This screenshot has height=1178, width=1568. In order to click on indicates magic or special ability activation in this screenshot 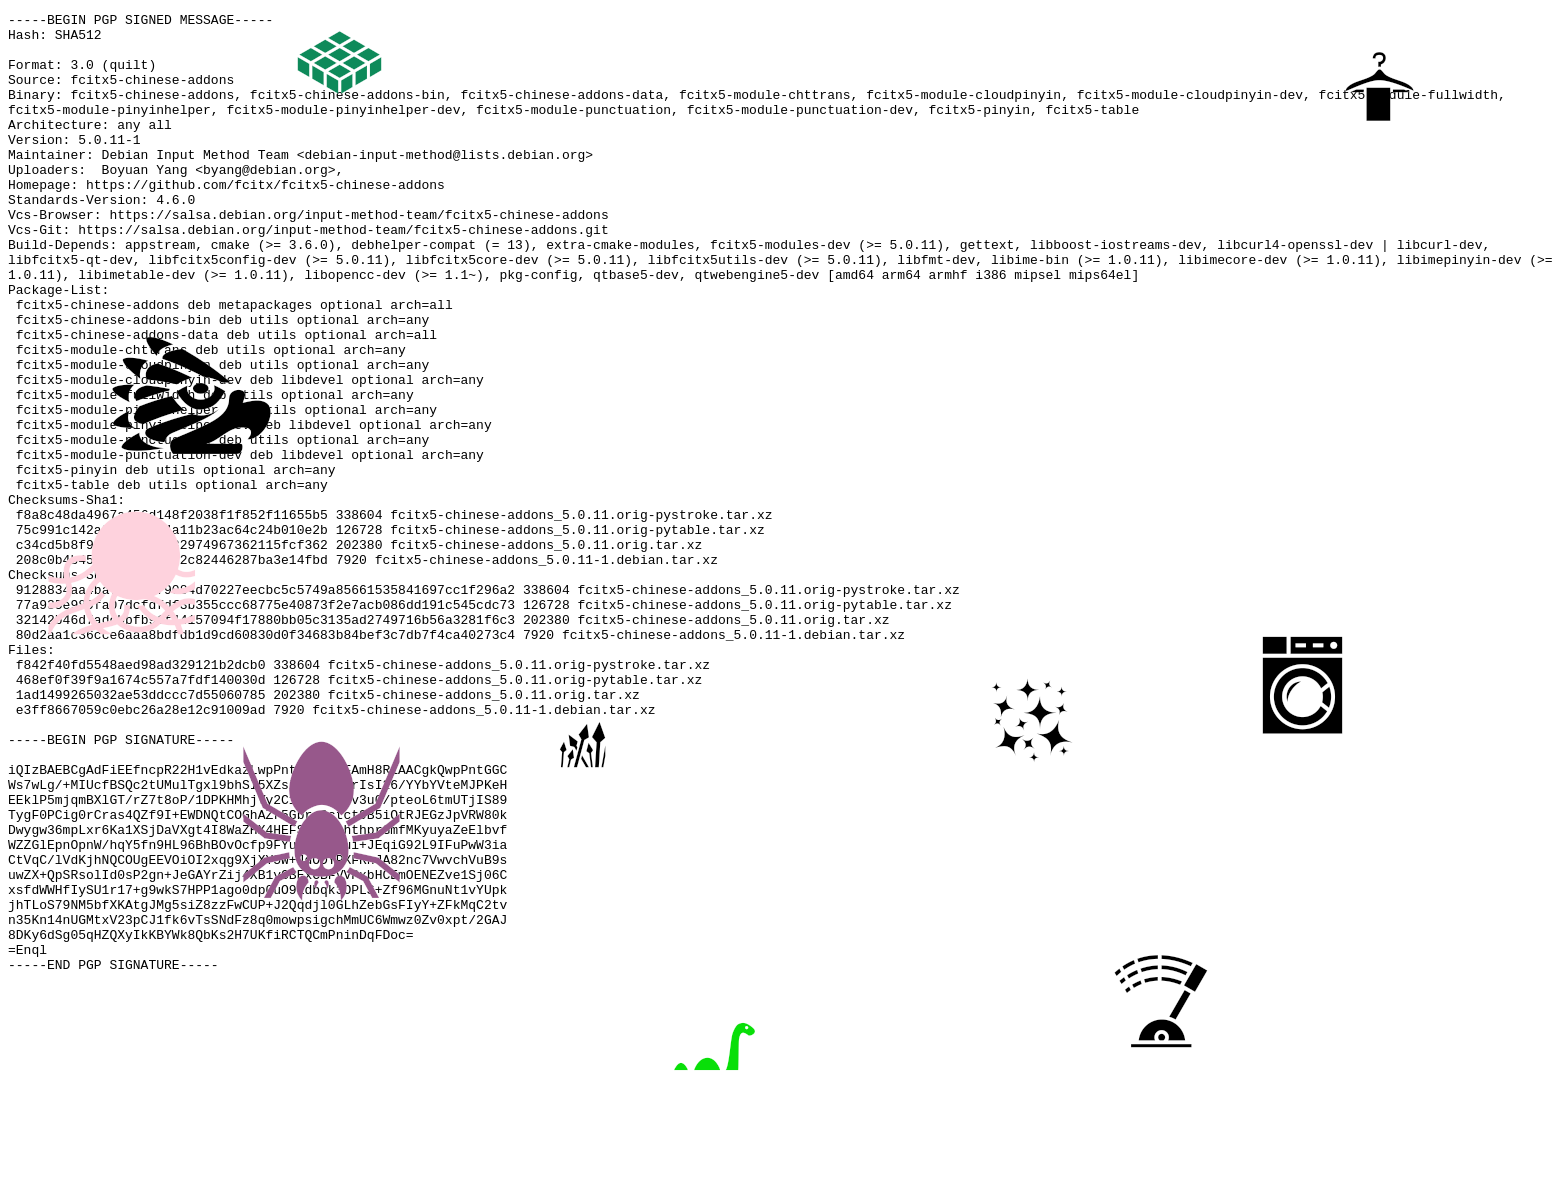, I will do `click(1031, 720)`.